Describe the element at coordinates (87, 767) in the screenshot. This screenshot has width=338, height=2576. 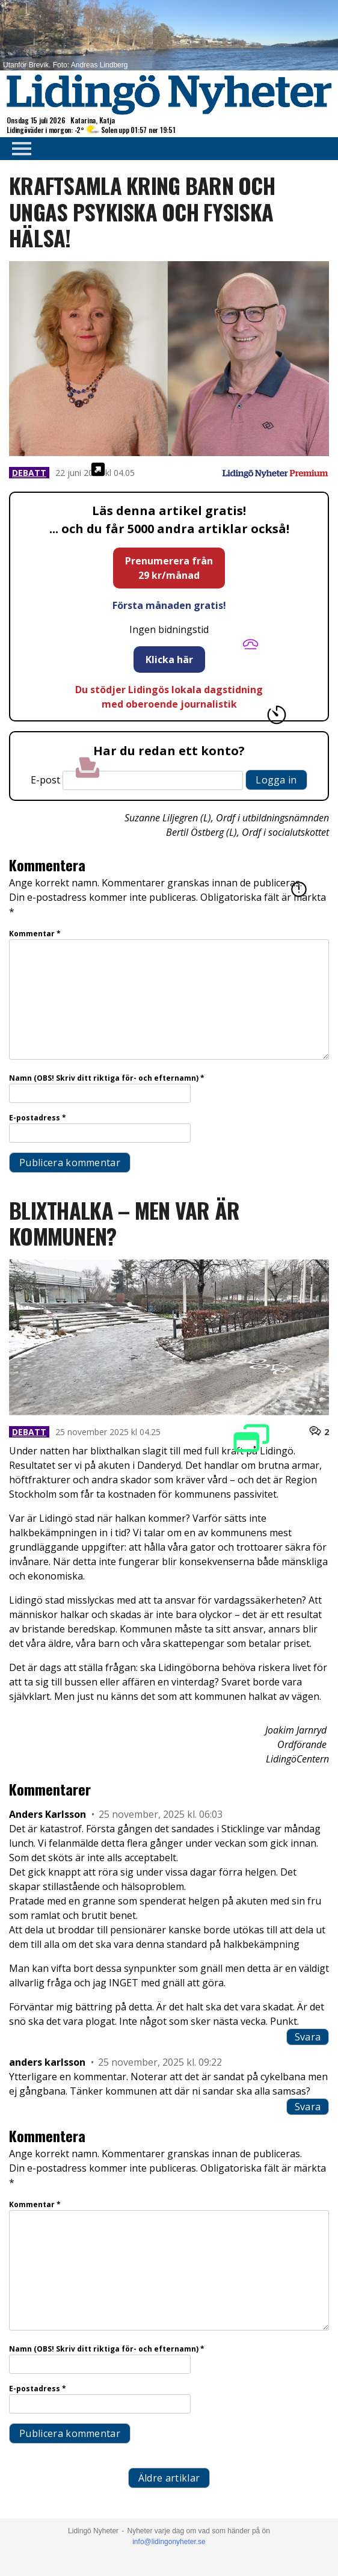
I see `access tissue box or hygiene supplies` at that location.